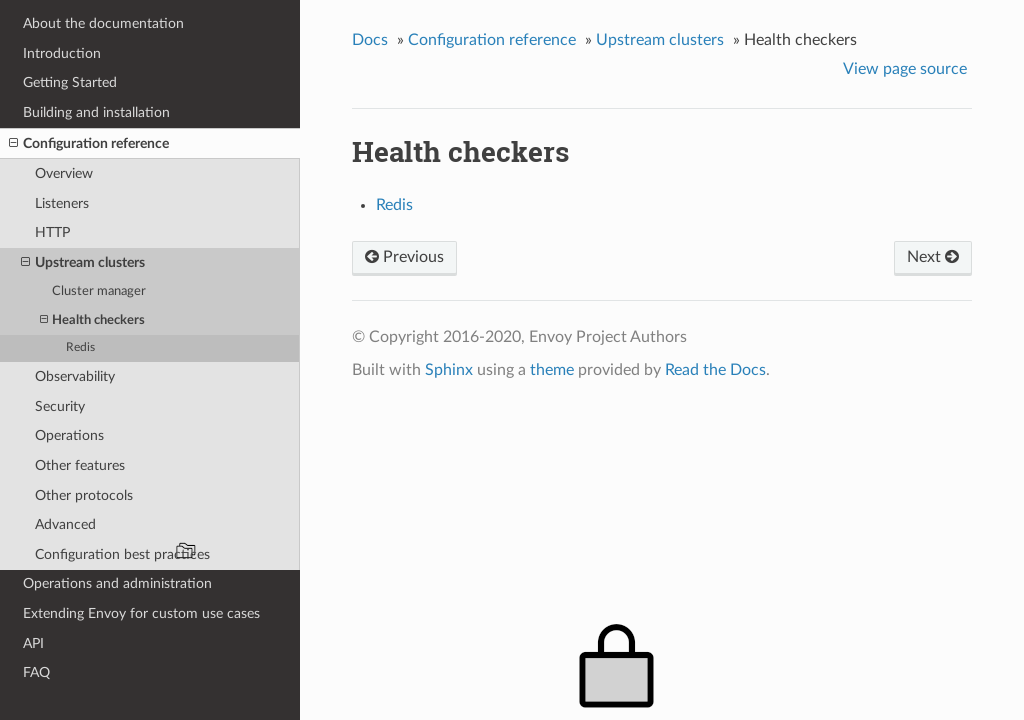 Image resolution: width=1024 pixels, height=720 pixels. What do you see at coordinates (616, 670) in the screenshot?
I see `indicates a locked or secured item` at bounding box center [616, 670].